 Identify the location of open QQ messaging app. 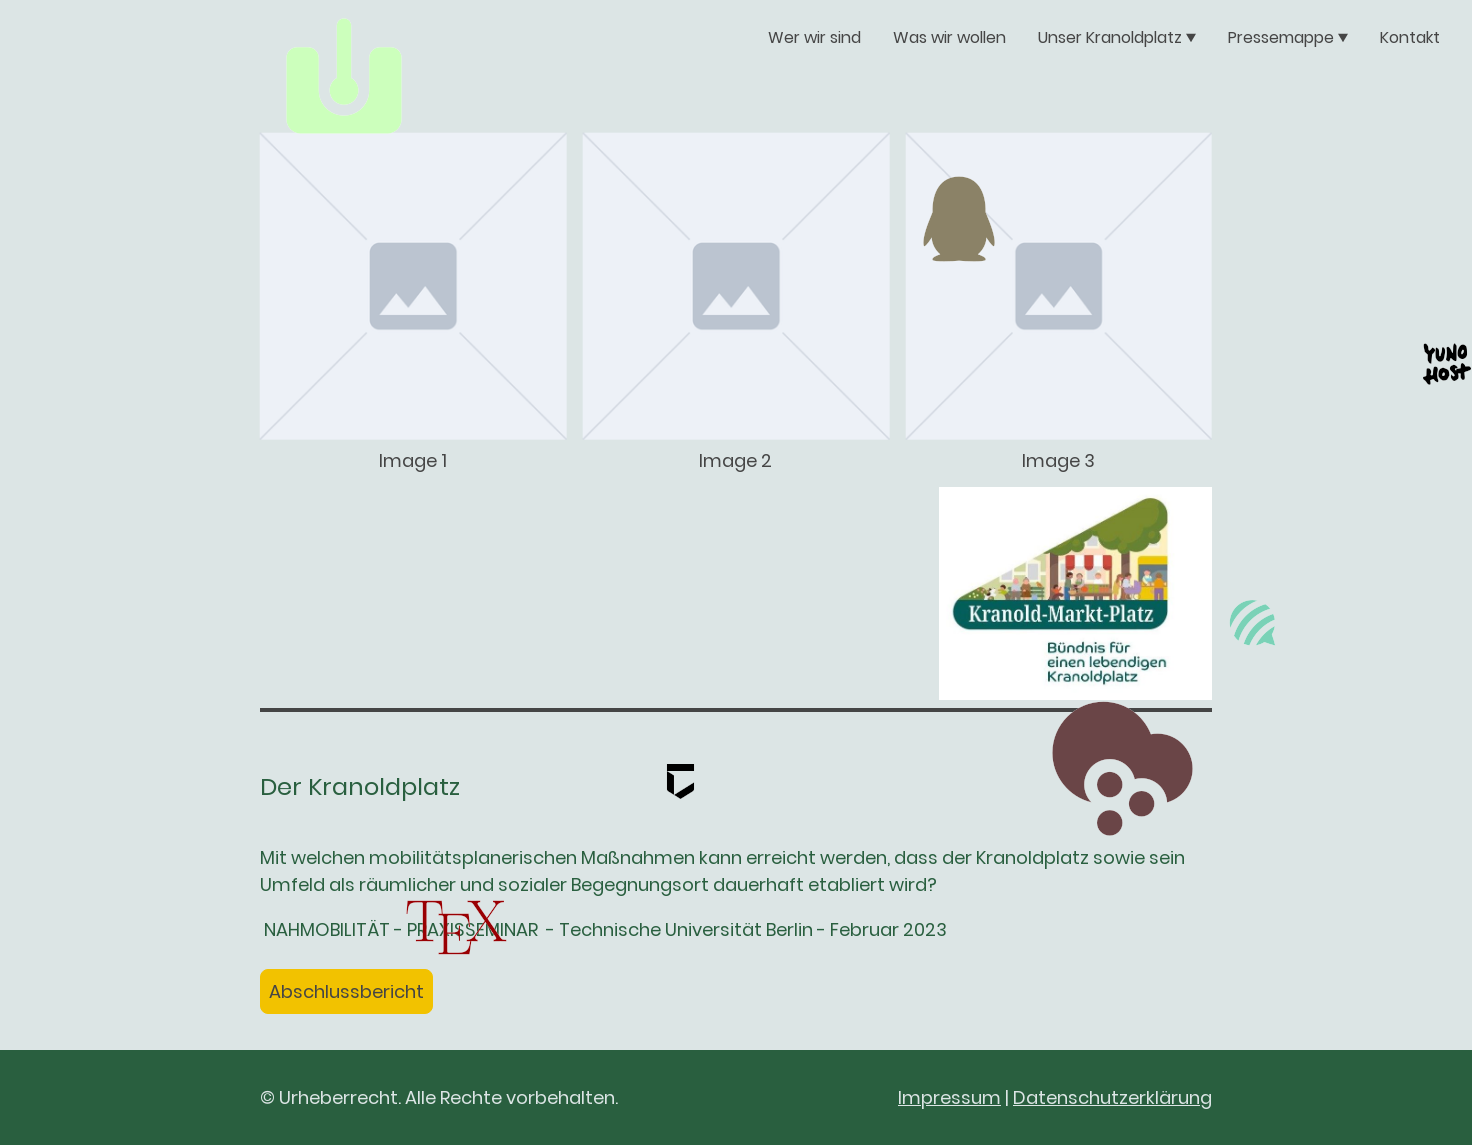
(959, 219).